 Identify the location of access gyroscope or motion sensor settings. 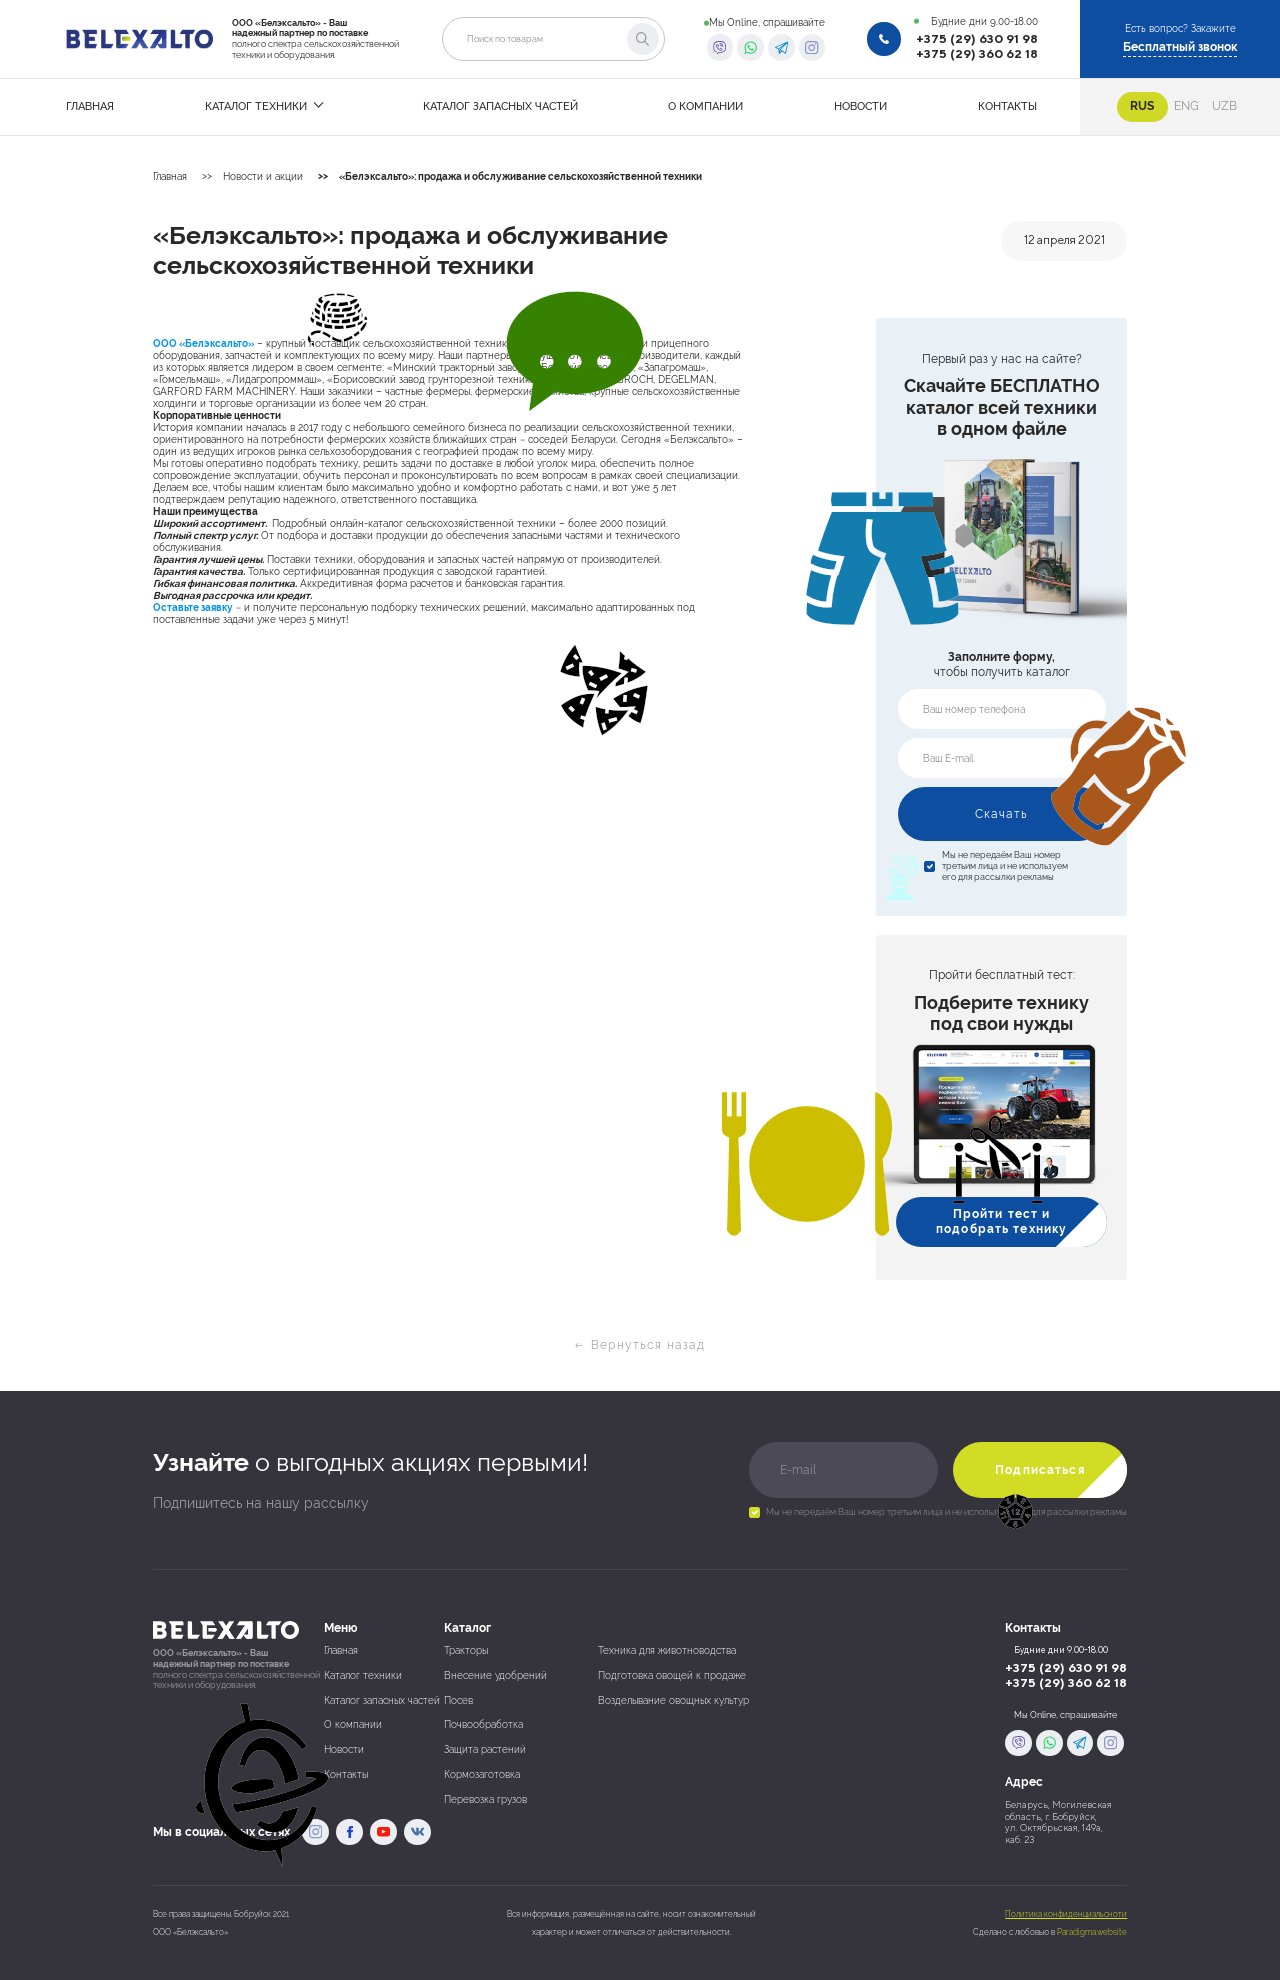
(262, 1785).